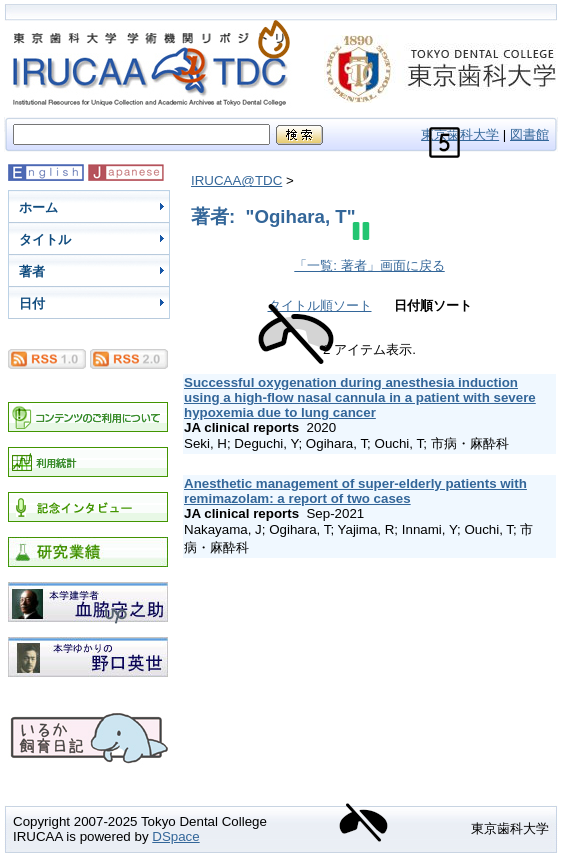  What do you see at coordinates (274, 40) in the screenshot?
I see `indicates trending or popular content` at bounding box center [274, 40].